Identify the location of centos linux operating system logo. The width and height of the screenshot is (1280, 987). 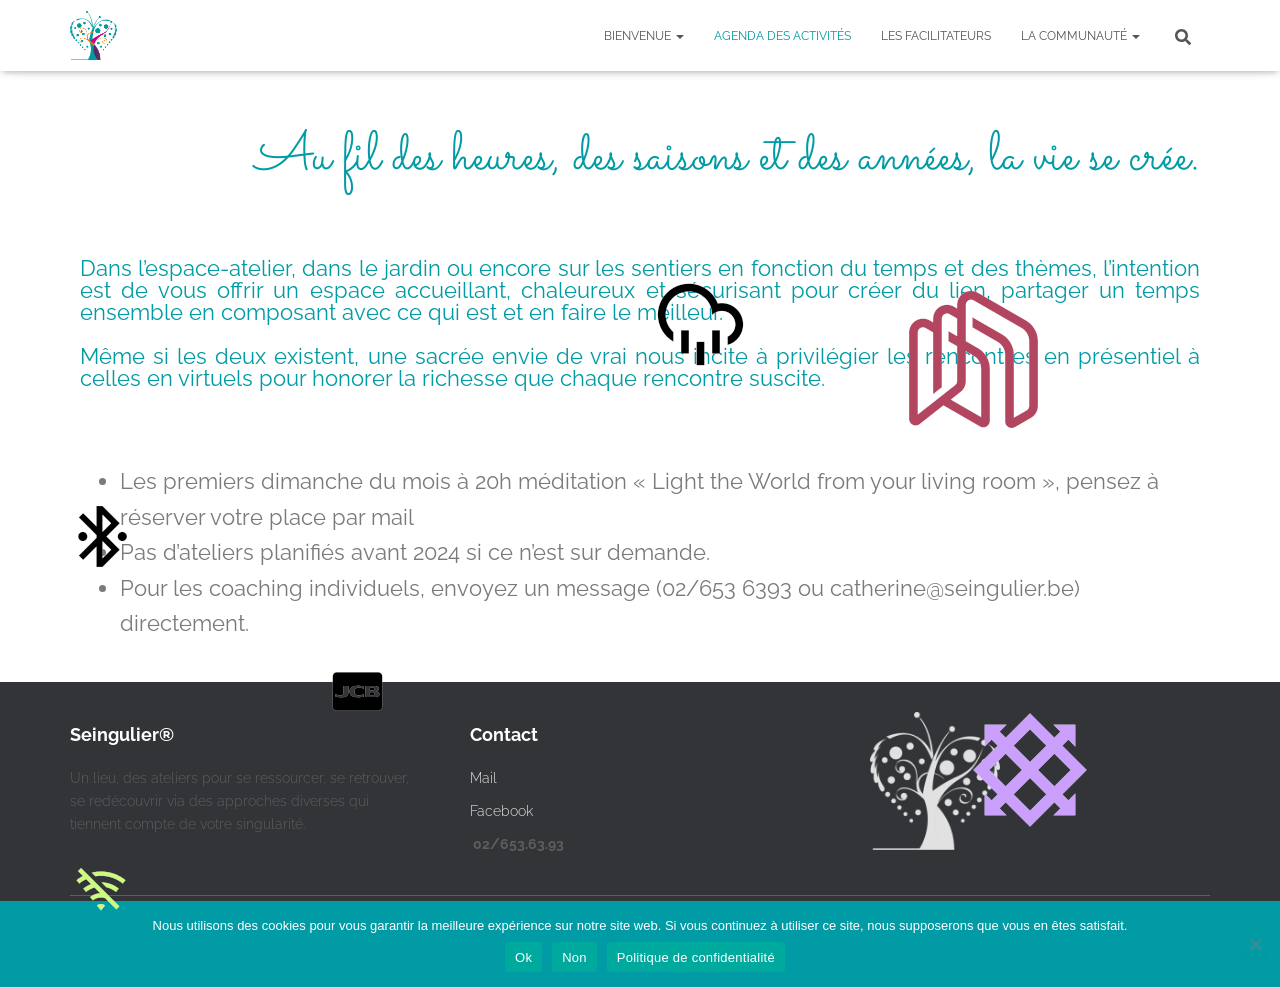
(1030, 770).